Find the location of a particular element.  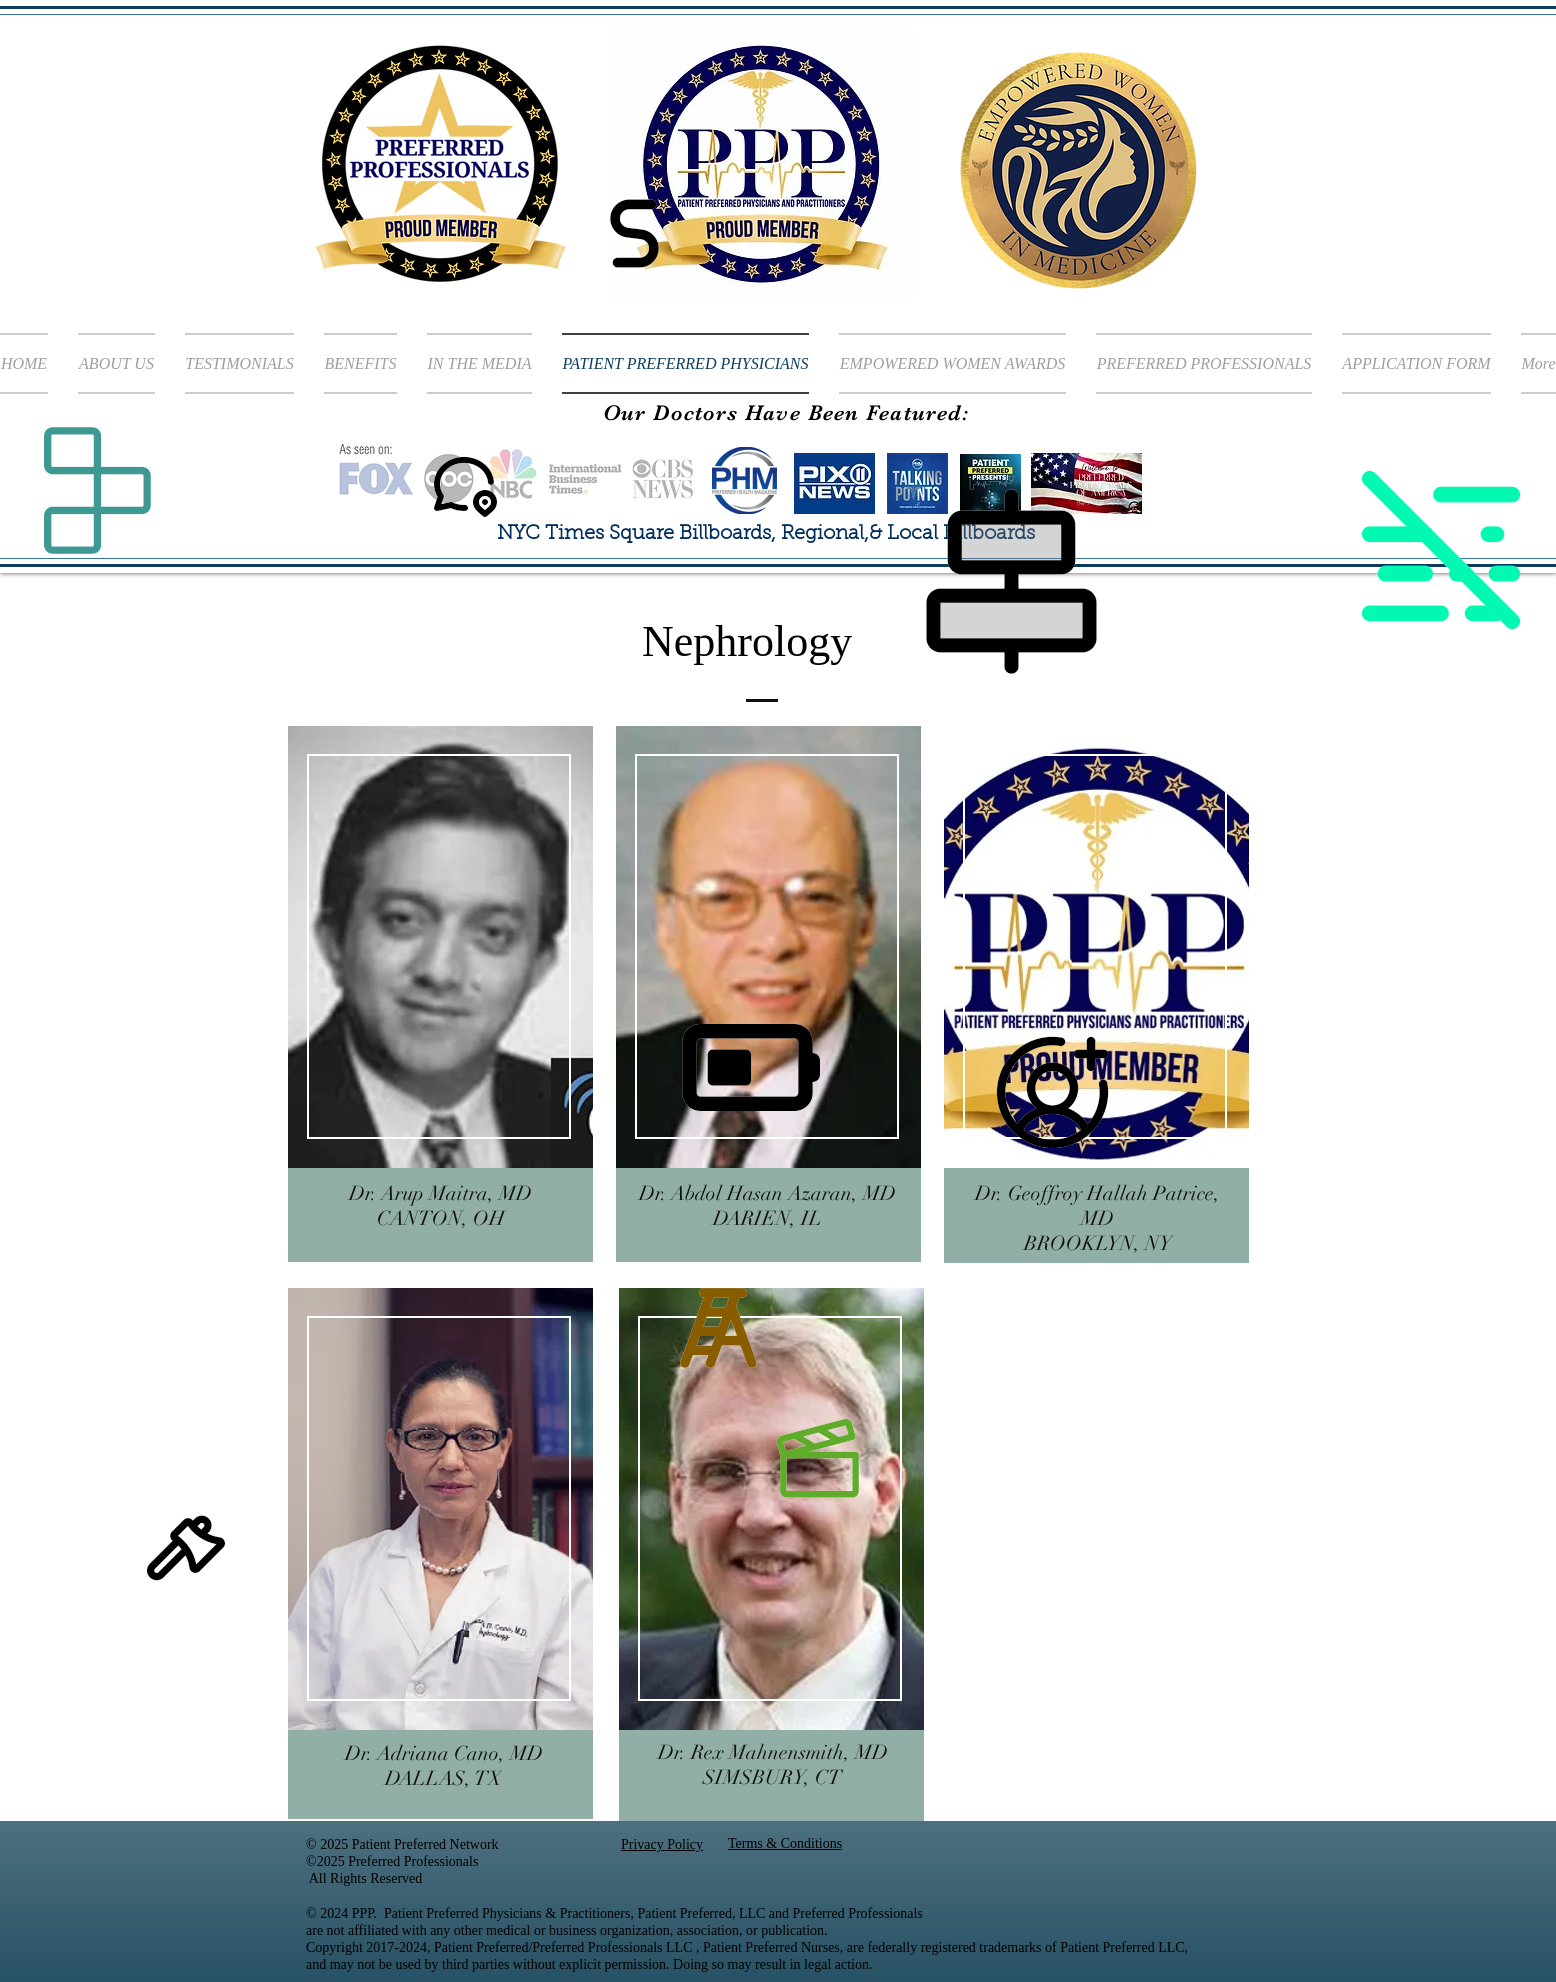

indicates battery at 50% charge is located at coordinates (747, 1067).